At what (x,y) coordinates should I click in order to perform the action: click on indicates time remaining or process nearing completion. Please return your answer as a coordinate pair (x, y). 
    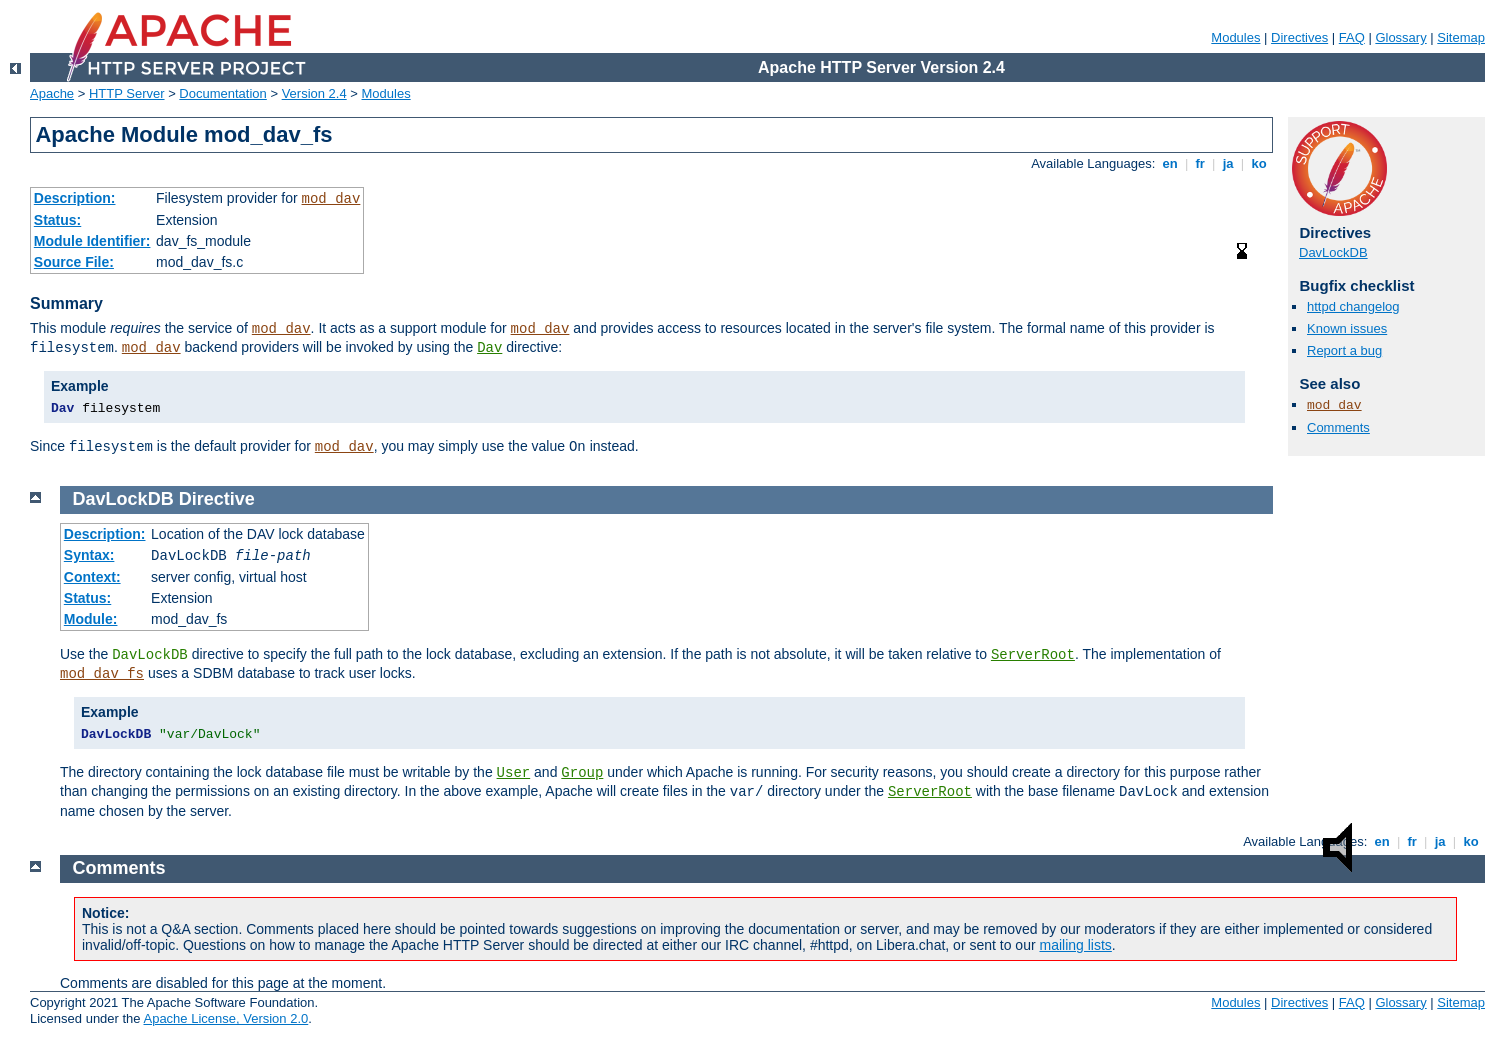
    Looking at the image, I should click on (1242, 251).